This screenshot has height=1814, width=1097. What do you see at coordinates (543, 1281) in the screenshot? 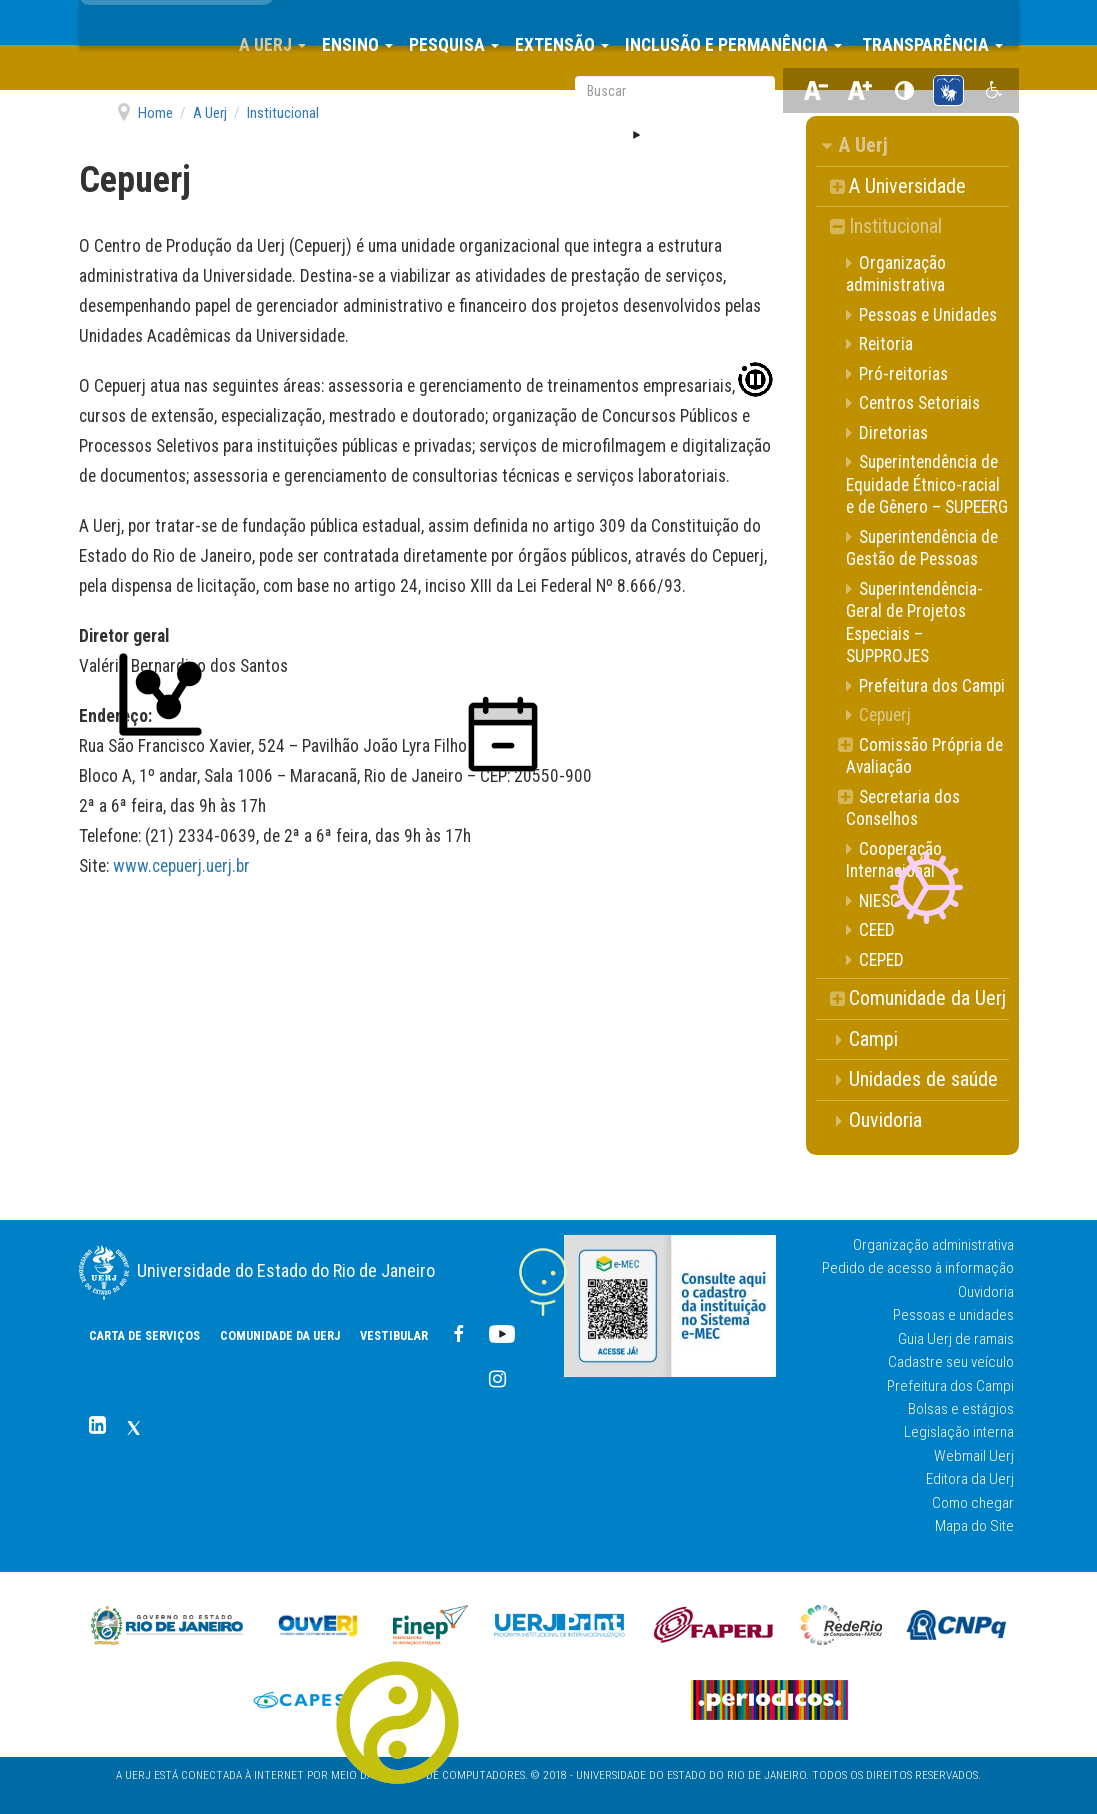
I see `access golf-related features or sports content` at bounding box center [543, 1281].